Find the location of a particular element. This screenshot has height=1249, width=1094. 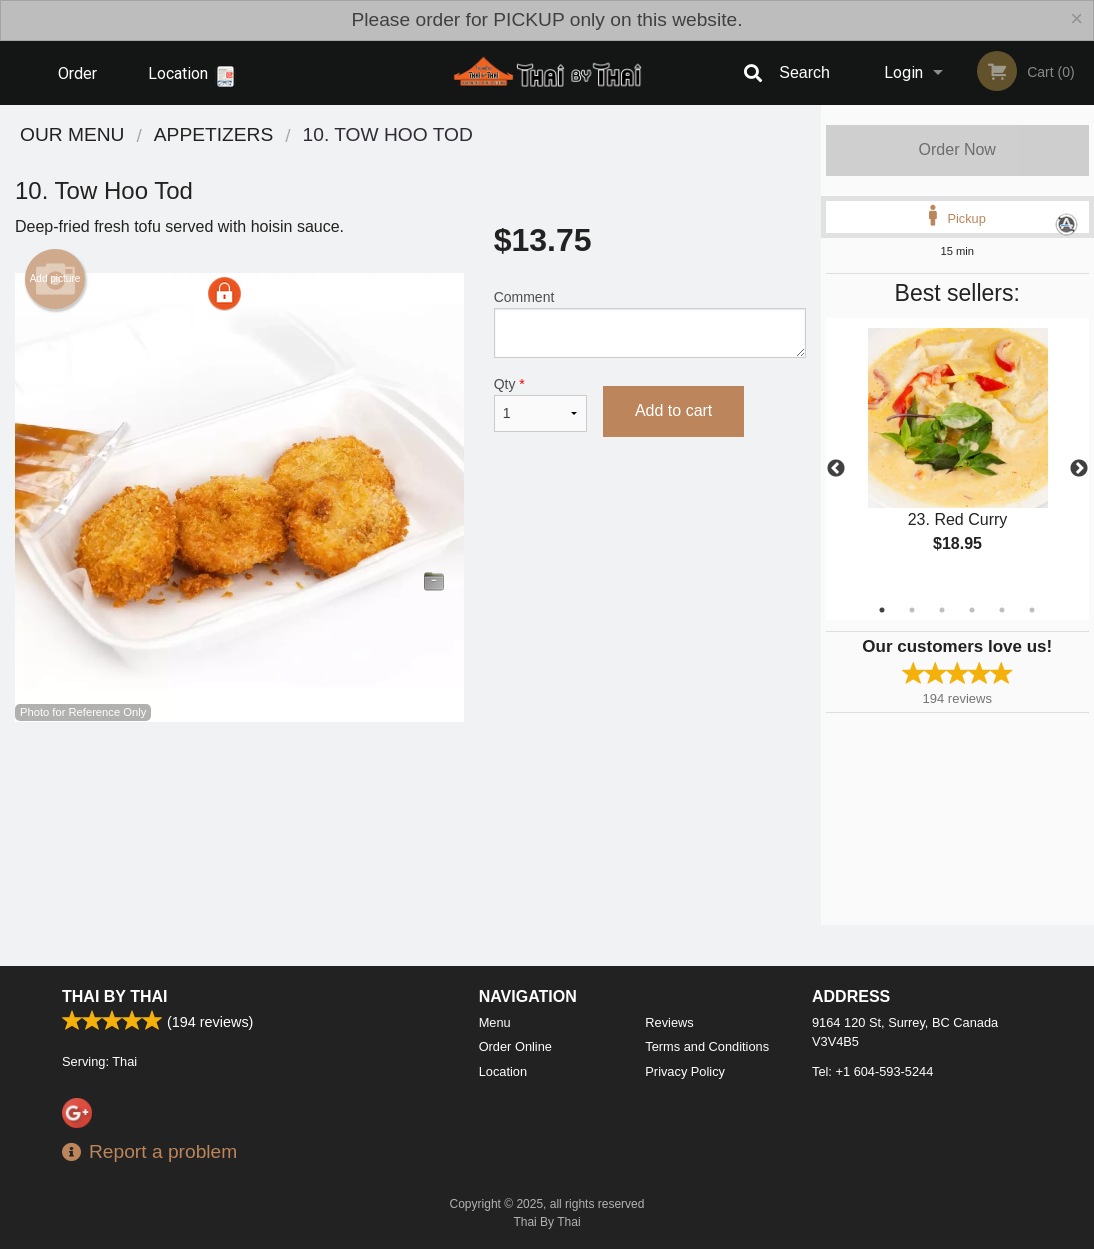

lock the screen or enable security is located at coordinates (224, 293).